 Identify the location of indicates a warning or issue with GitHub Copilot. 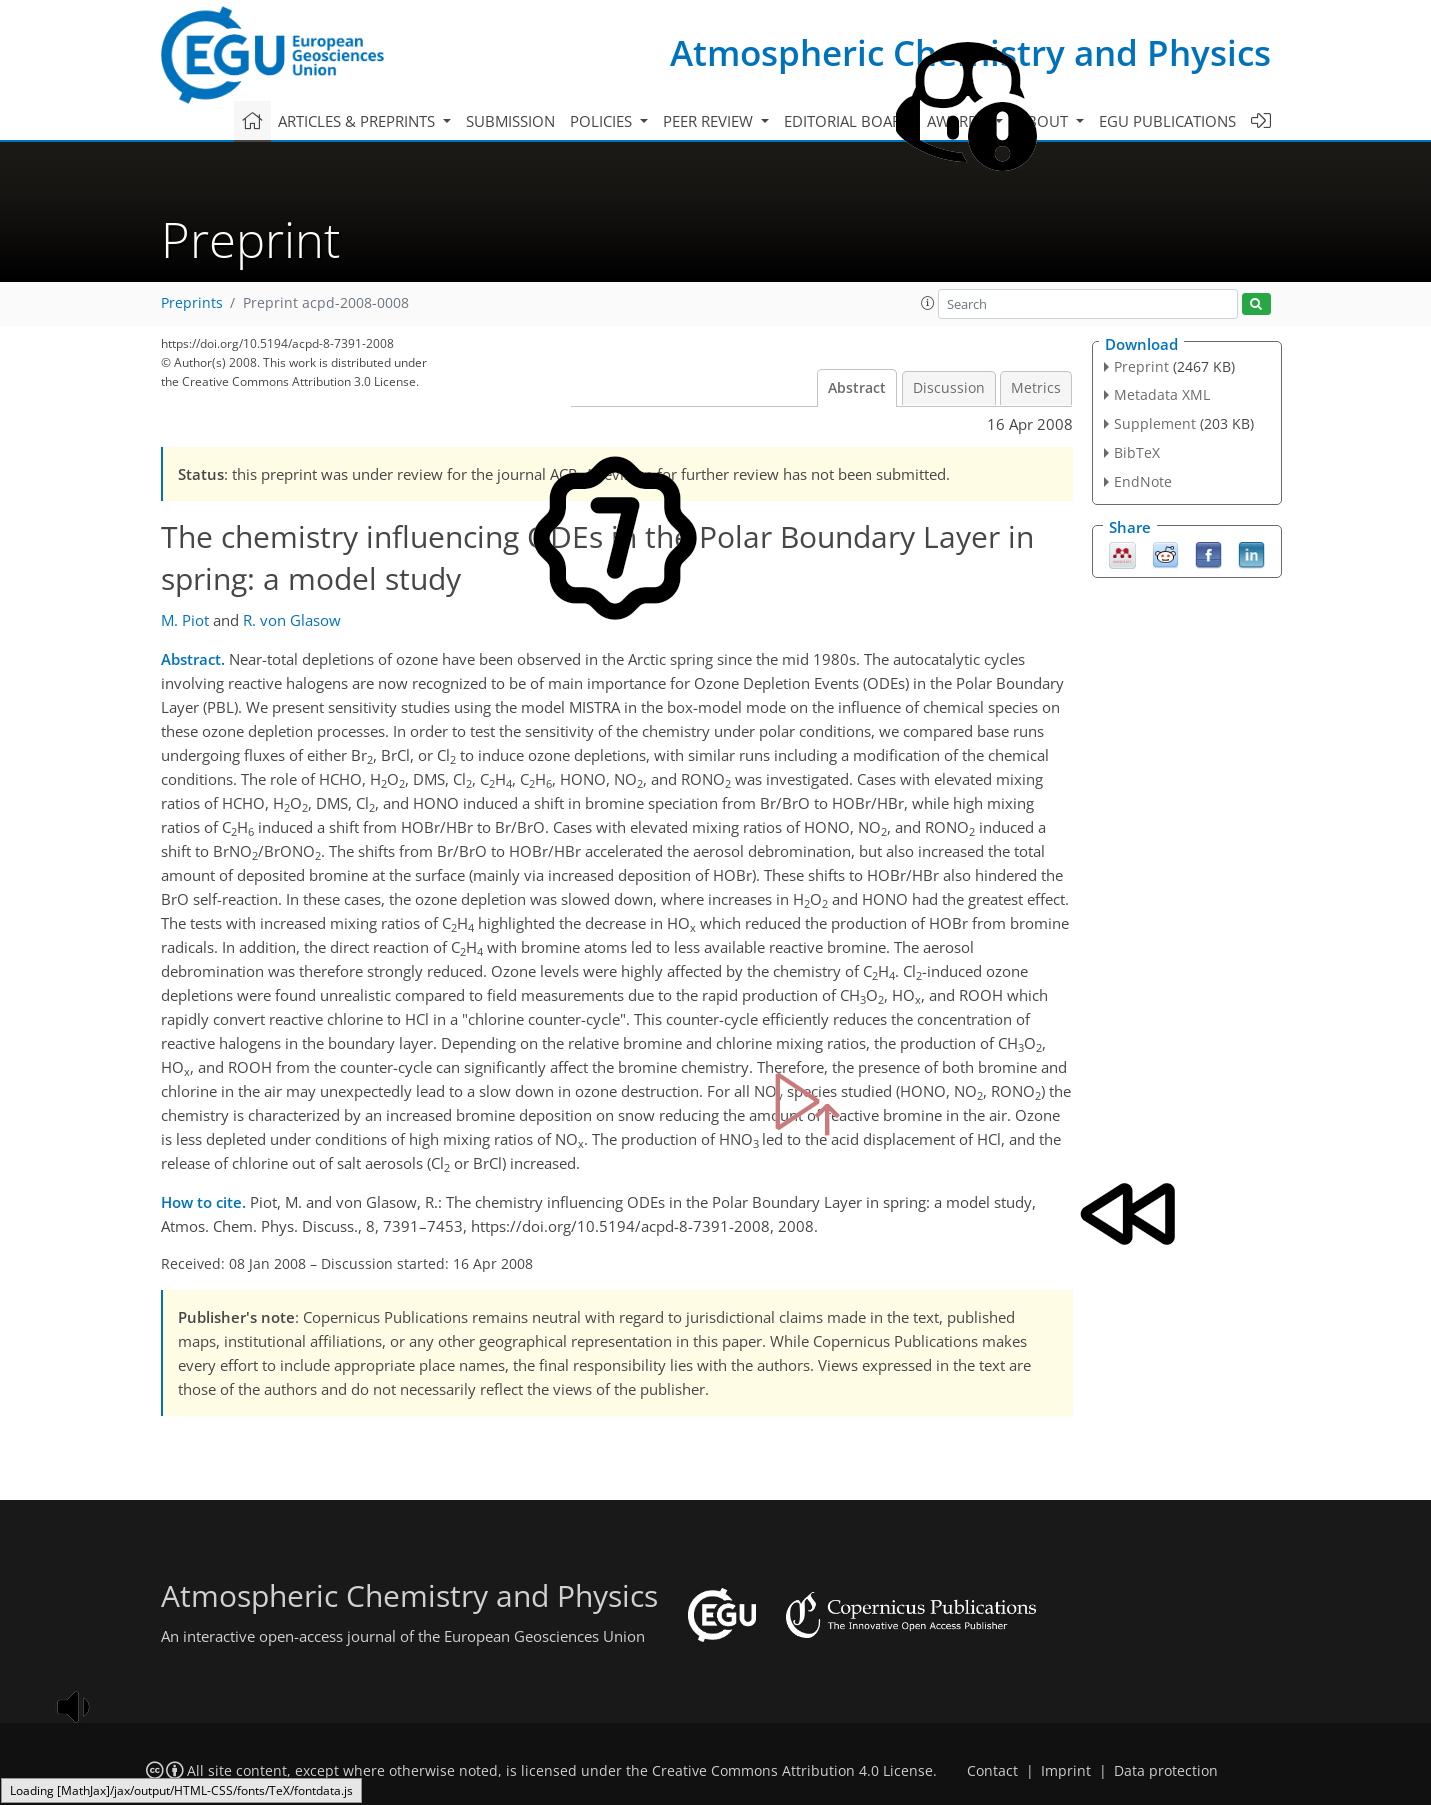
(966, 106).